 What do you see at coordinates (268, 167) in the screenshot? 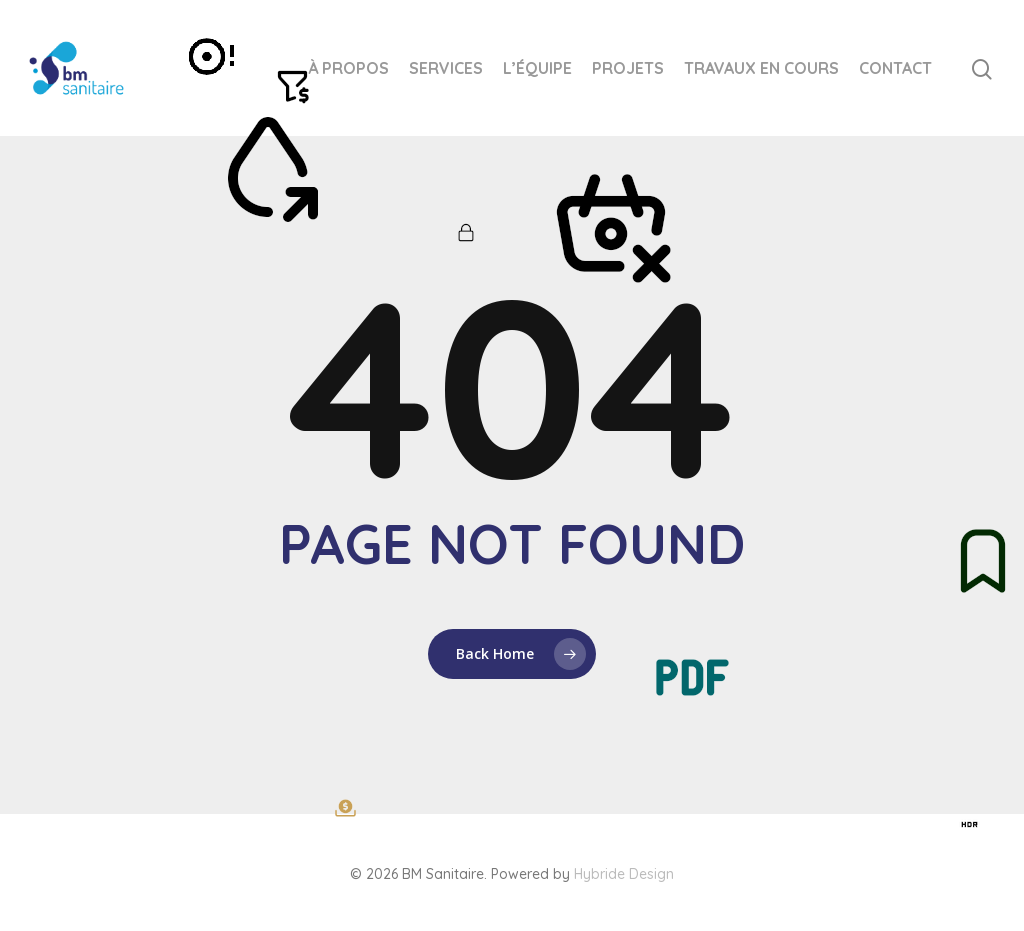
I see `share water usage or hydration data` at bounding box center [268, 167].